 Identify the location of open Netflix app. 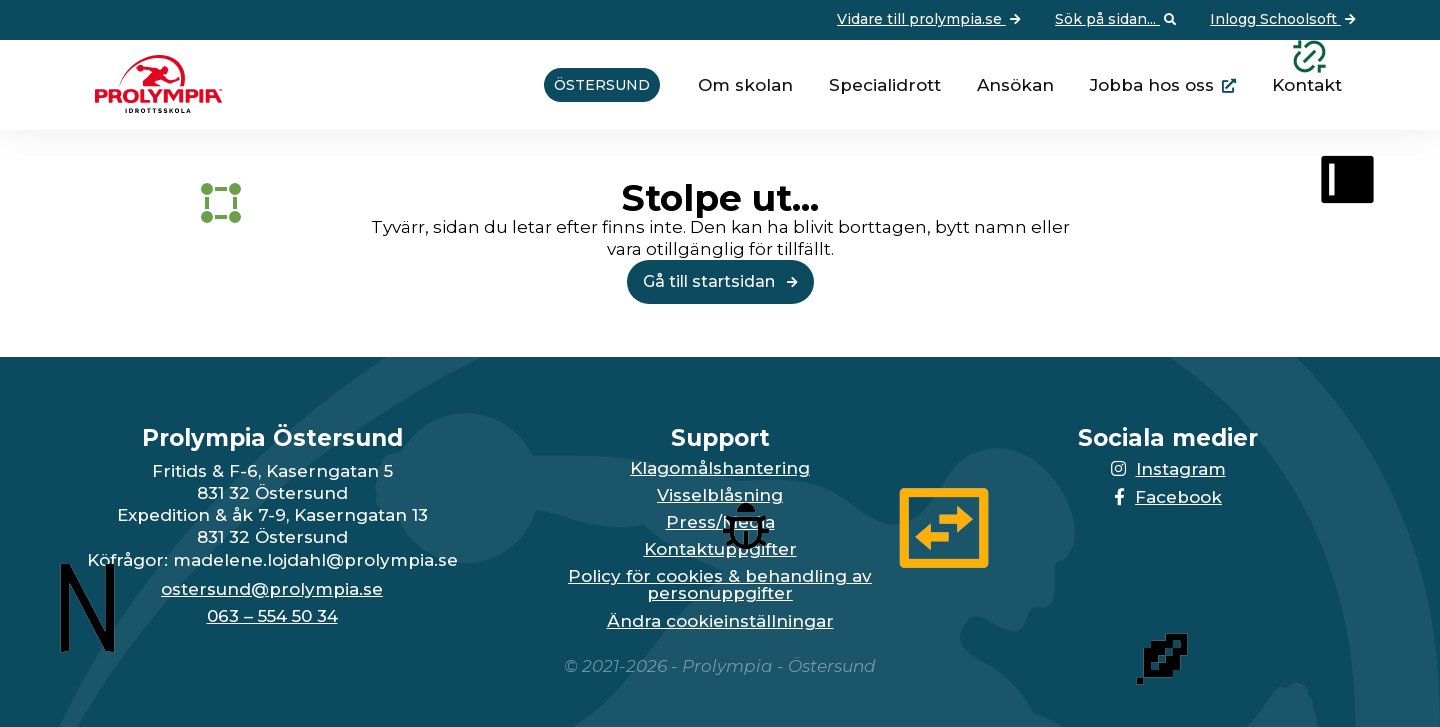
(87, 608).